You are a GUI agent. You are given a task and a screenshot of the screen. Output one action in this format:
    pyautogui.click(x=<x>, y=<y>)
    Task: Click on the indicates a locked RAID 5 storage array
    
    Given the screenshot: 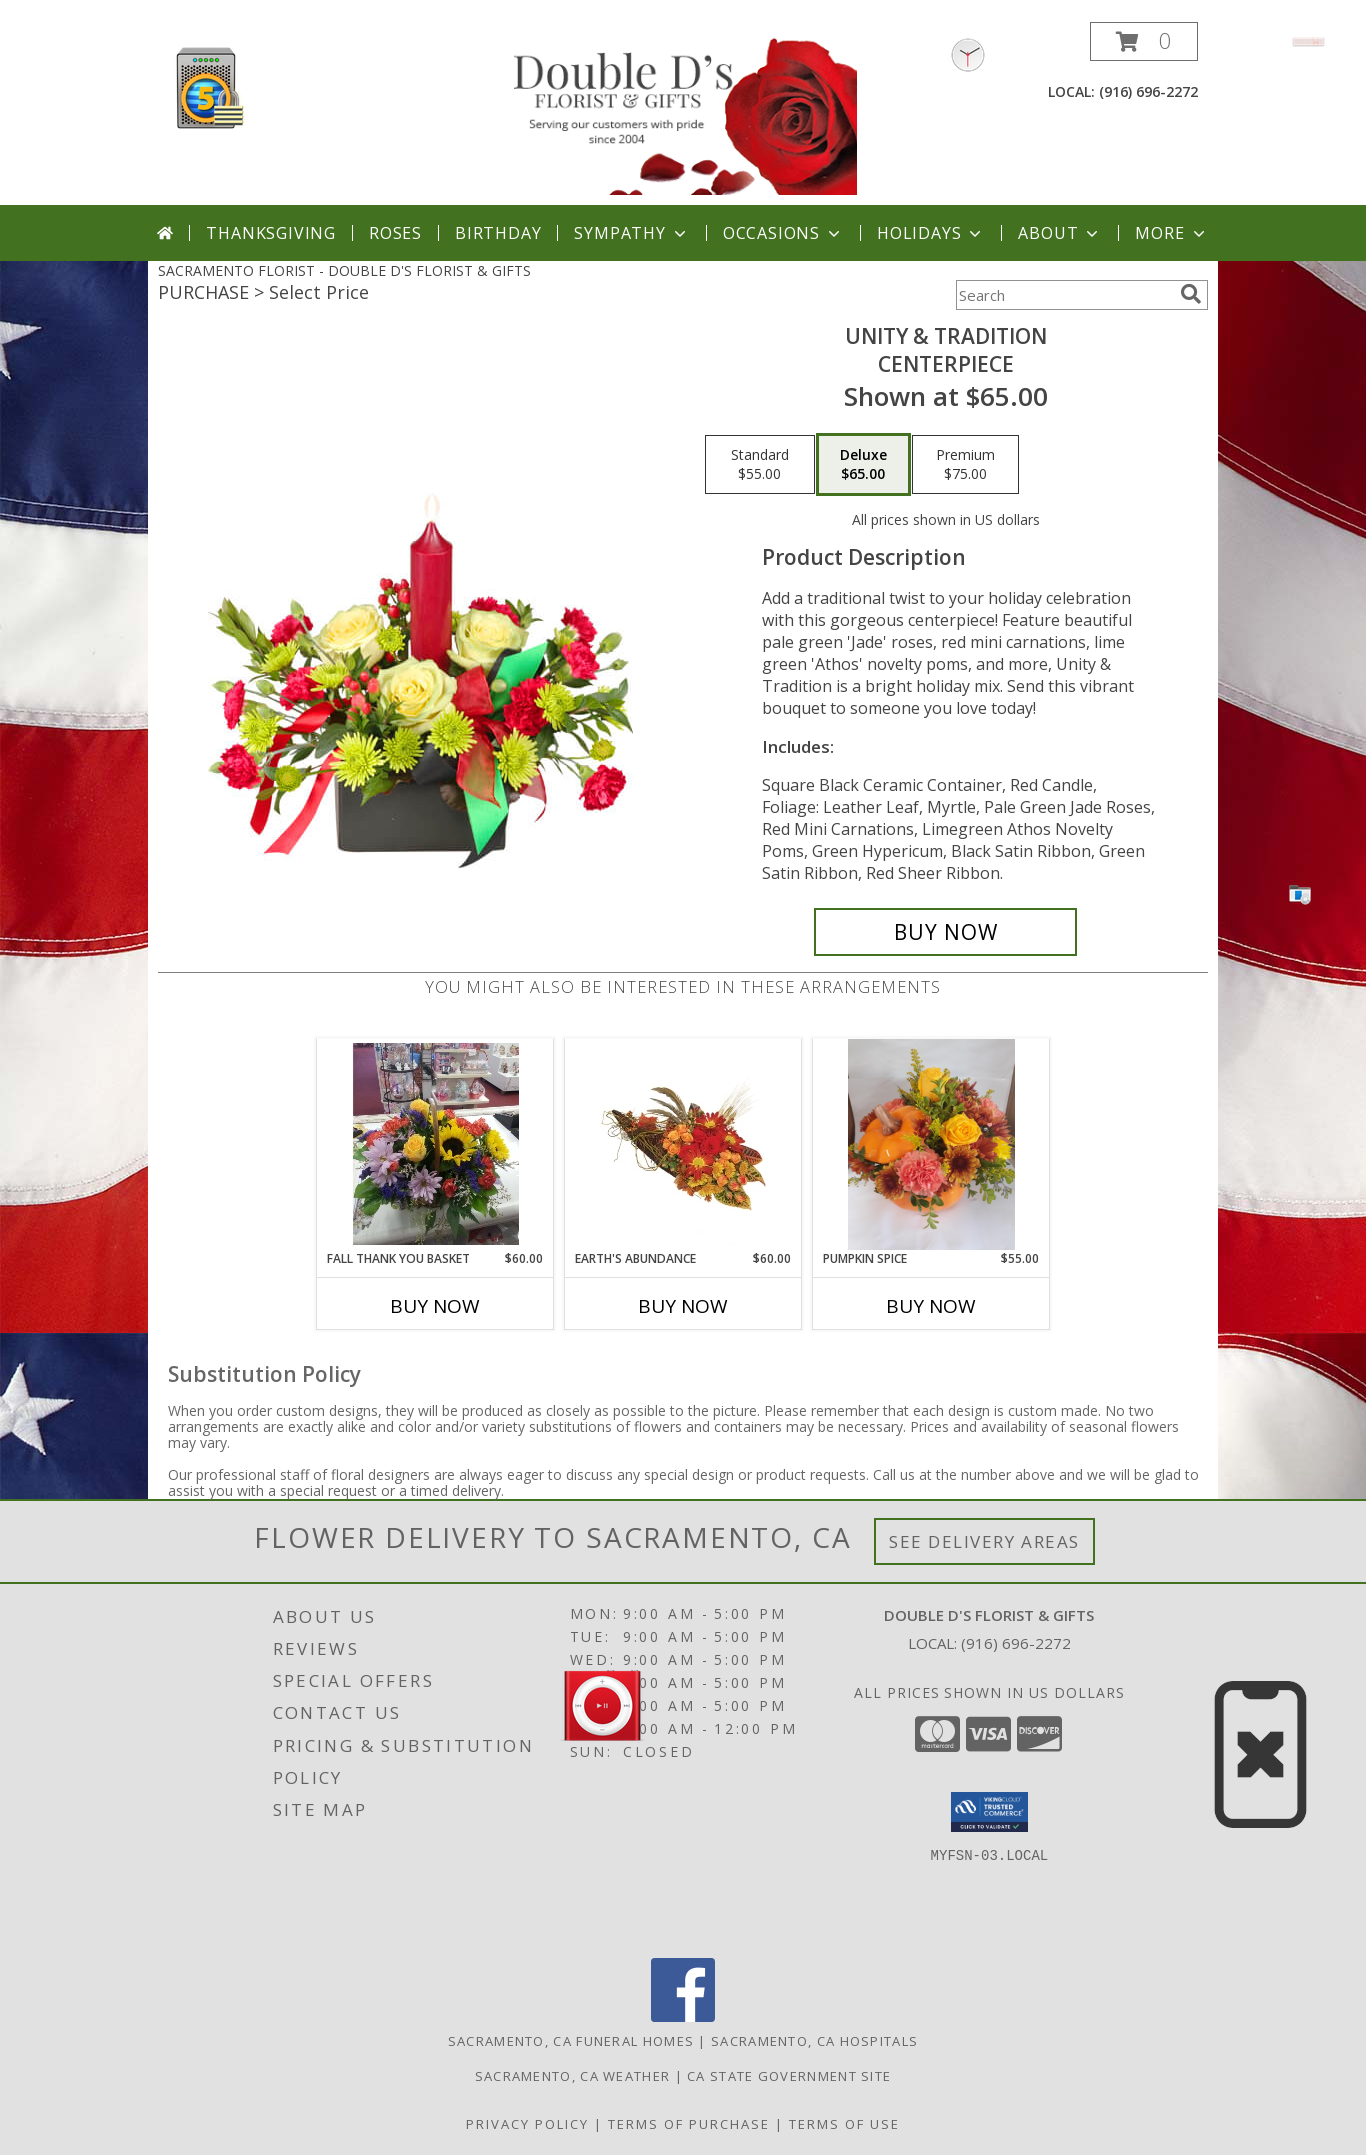 What is the action you would take?
    pyautogui.click(x=206, y=88)
    